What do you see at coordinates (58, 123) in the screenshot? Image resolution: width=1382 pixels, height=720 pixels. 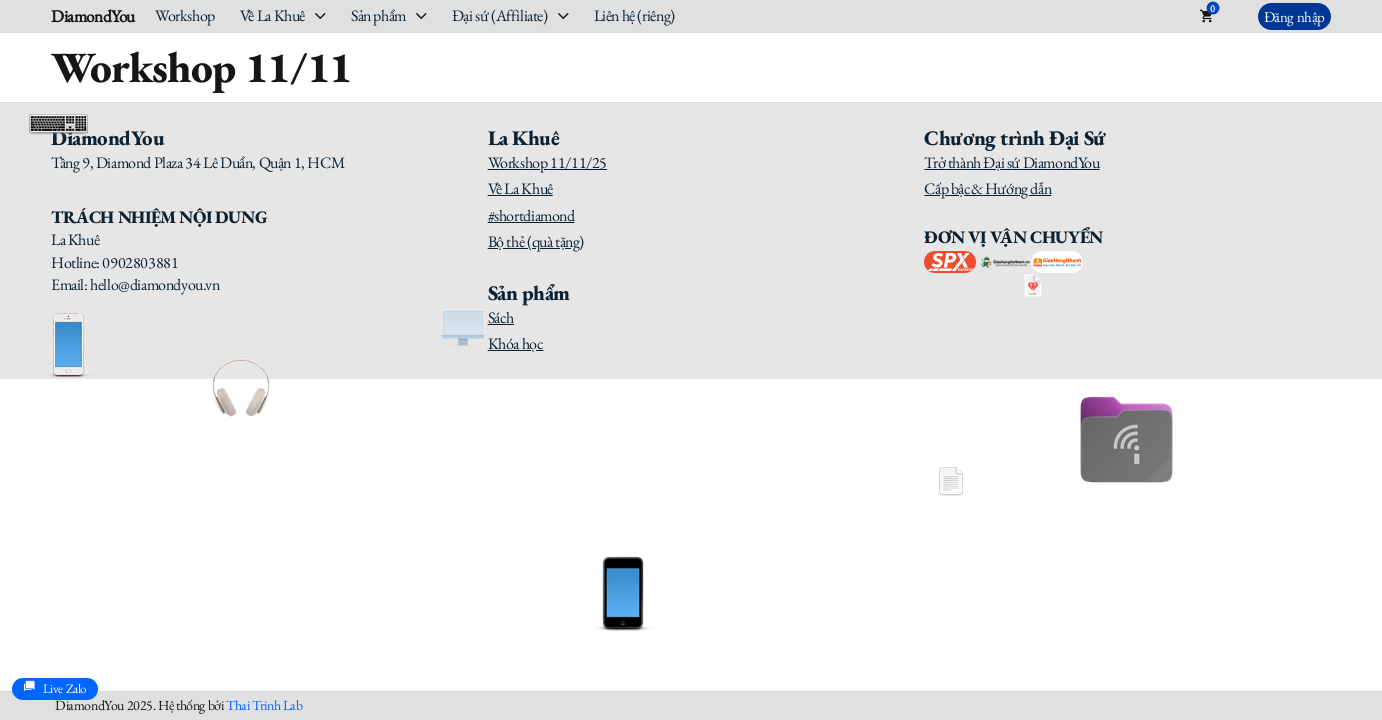 I see `connect or manage a wireless keyboard` at bounding box center [58, 123].